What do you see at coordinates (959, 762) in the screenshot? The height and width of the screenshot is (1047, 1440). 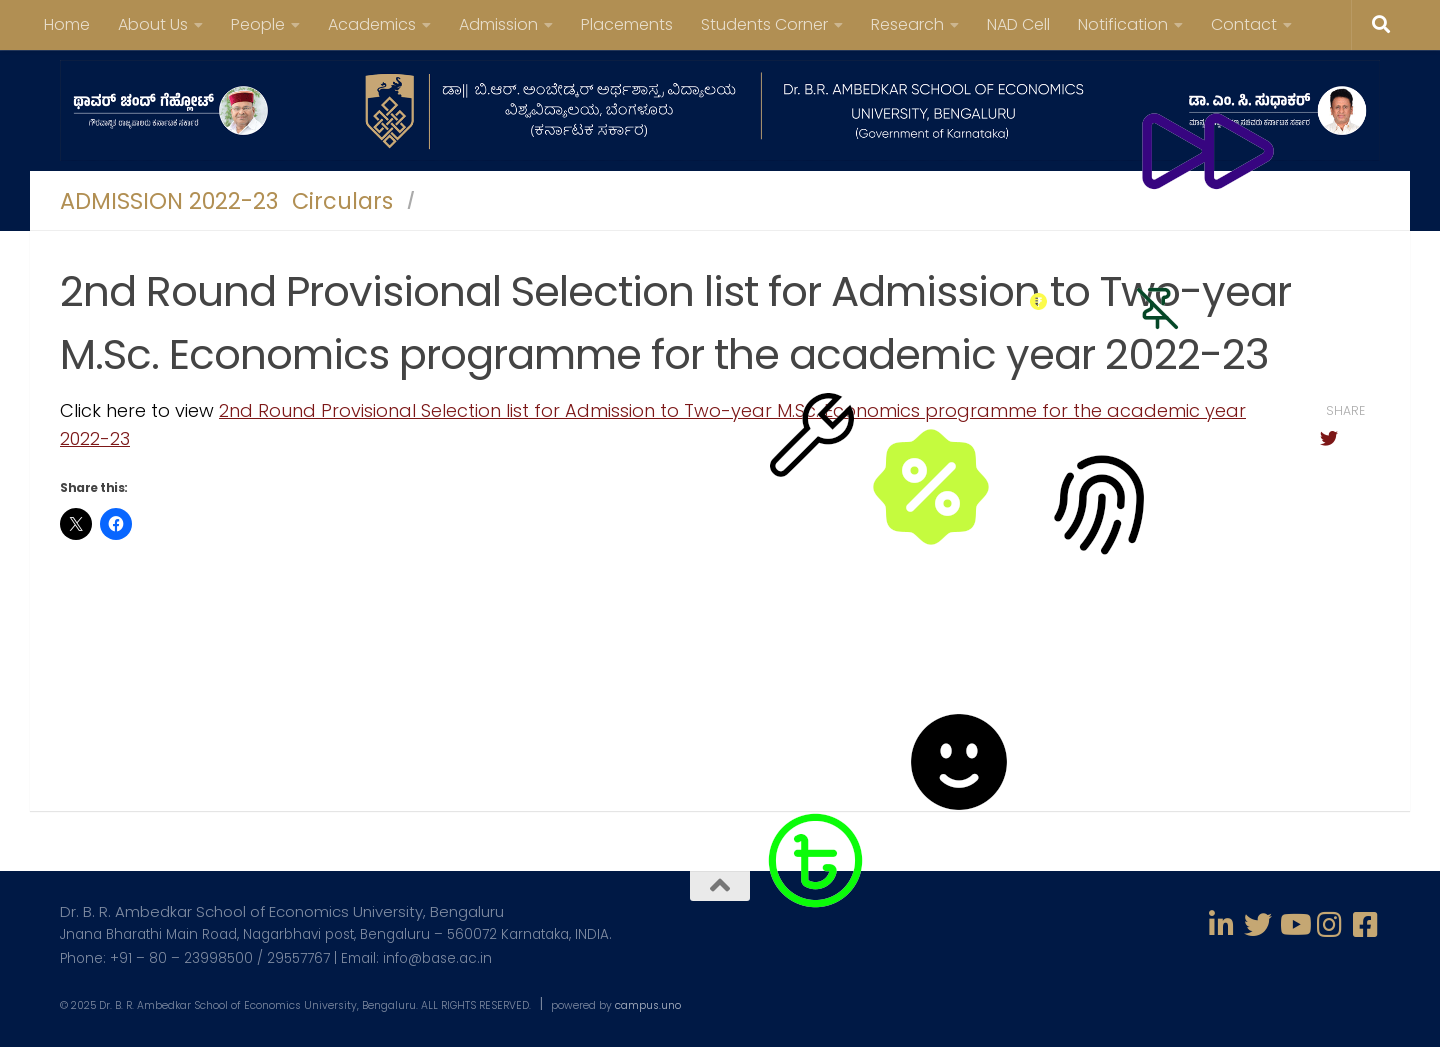 I see `add an emoji or reaction` at bounding box center [959, 762].